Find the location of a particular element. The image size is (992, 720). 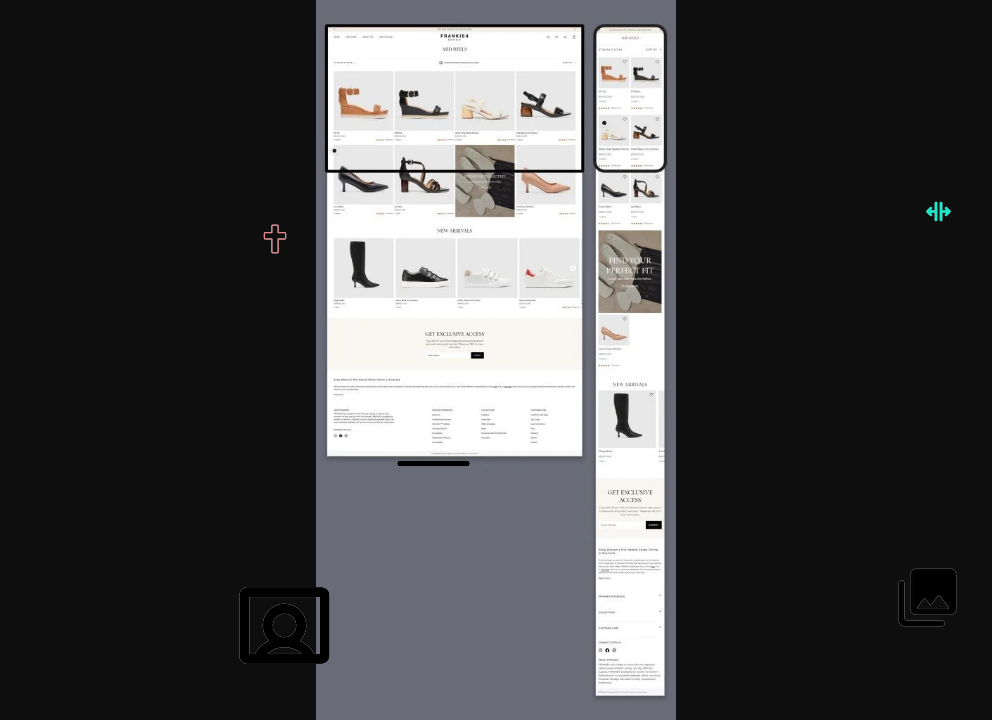

split view horizontally is located at coordinates (938, 211).